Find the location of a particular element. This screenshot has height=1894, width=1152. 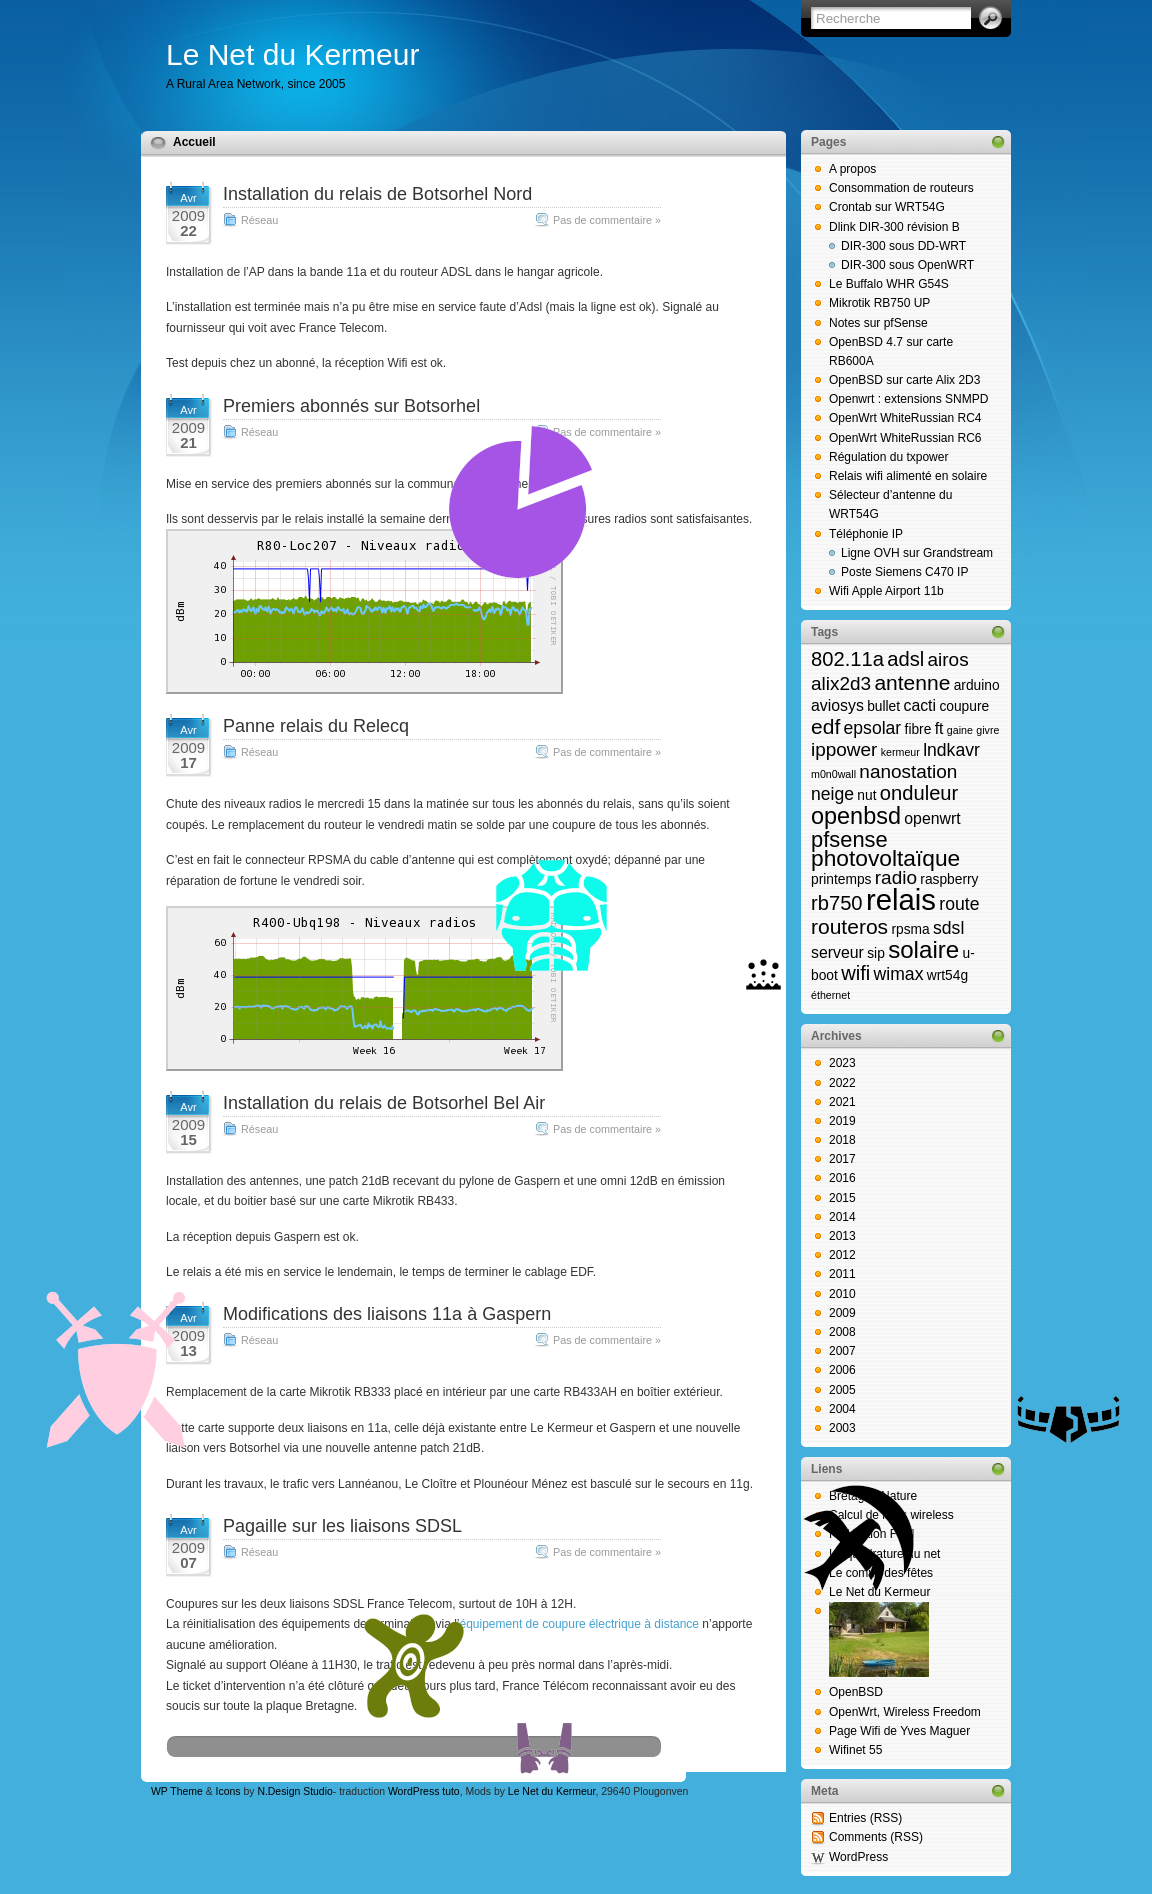

view analytics or statistics breakdown is located at coordinates (521, 502).